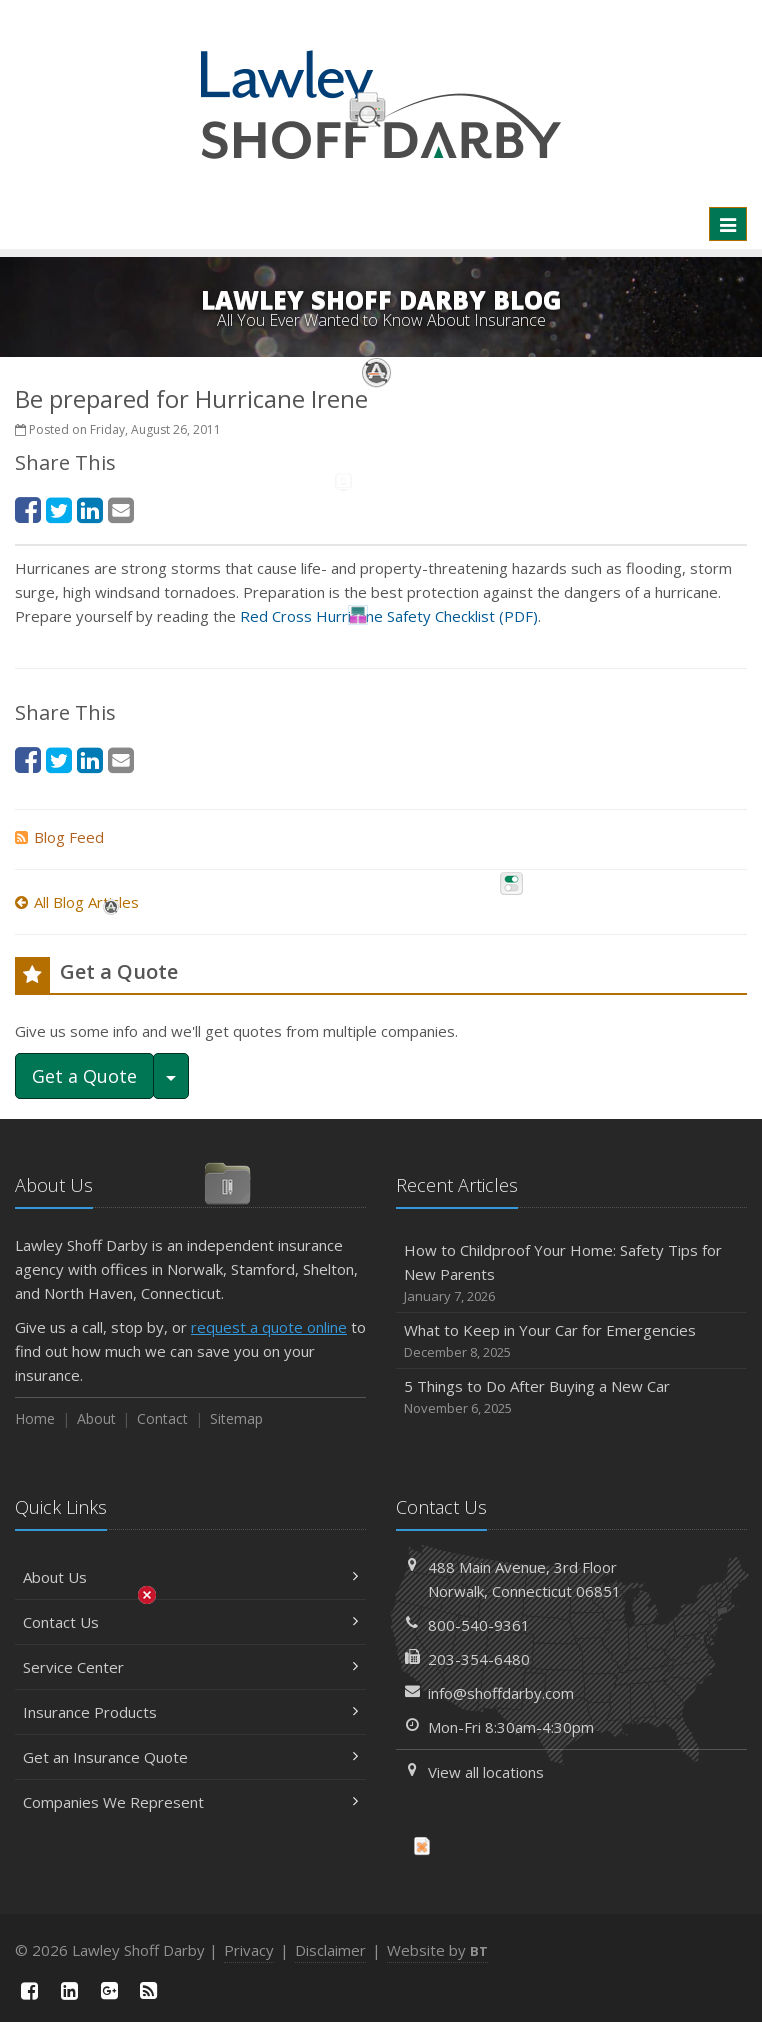 The height and width of the screenshot is (2022, 762). I want to click on open the software updater application, so click(376, 372).